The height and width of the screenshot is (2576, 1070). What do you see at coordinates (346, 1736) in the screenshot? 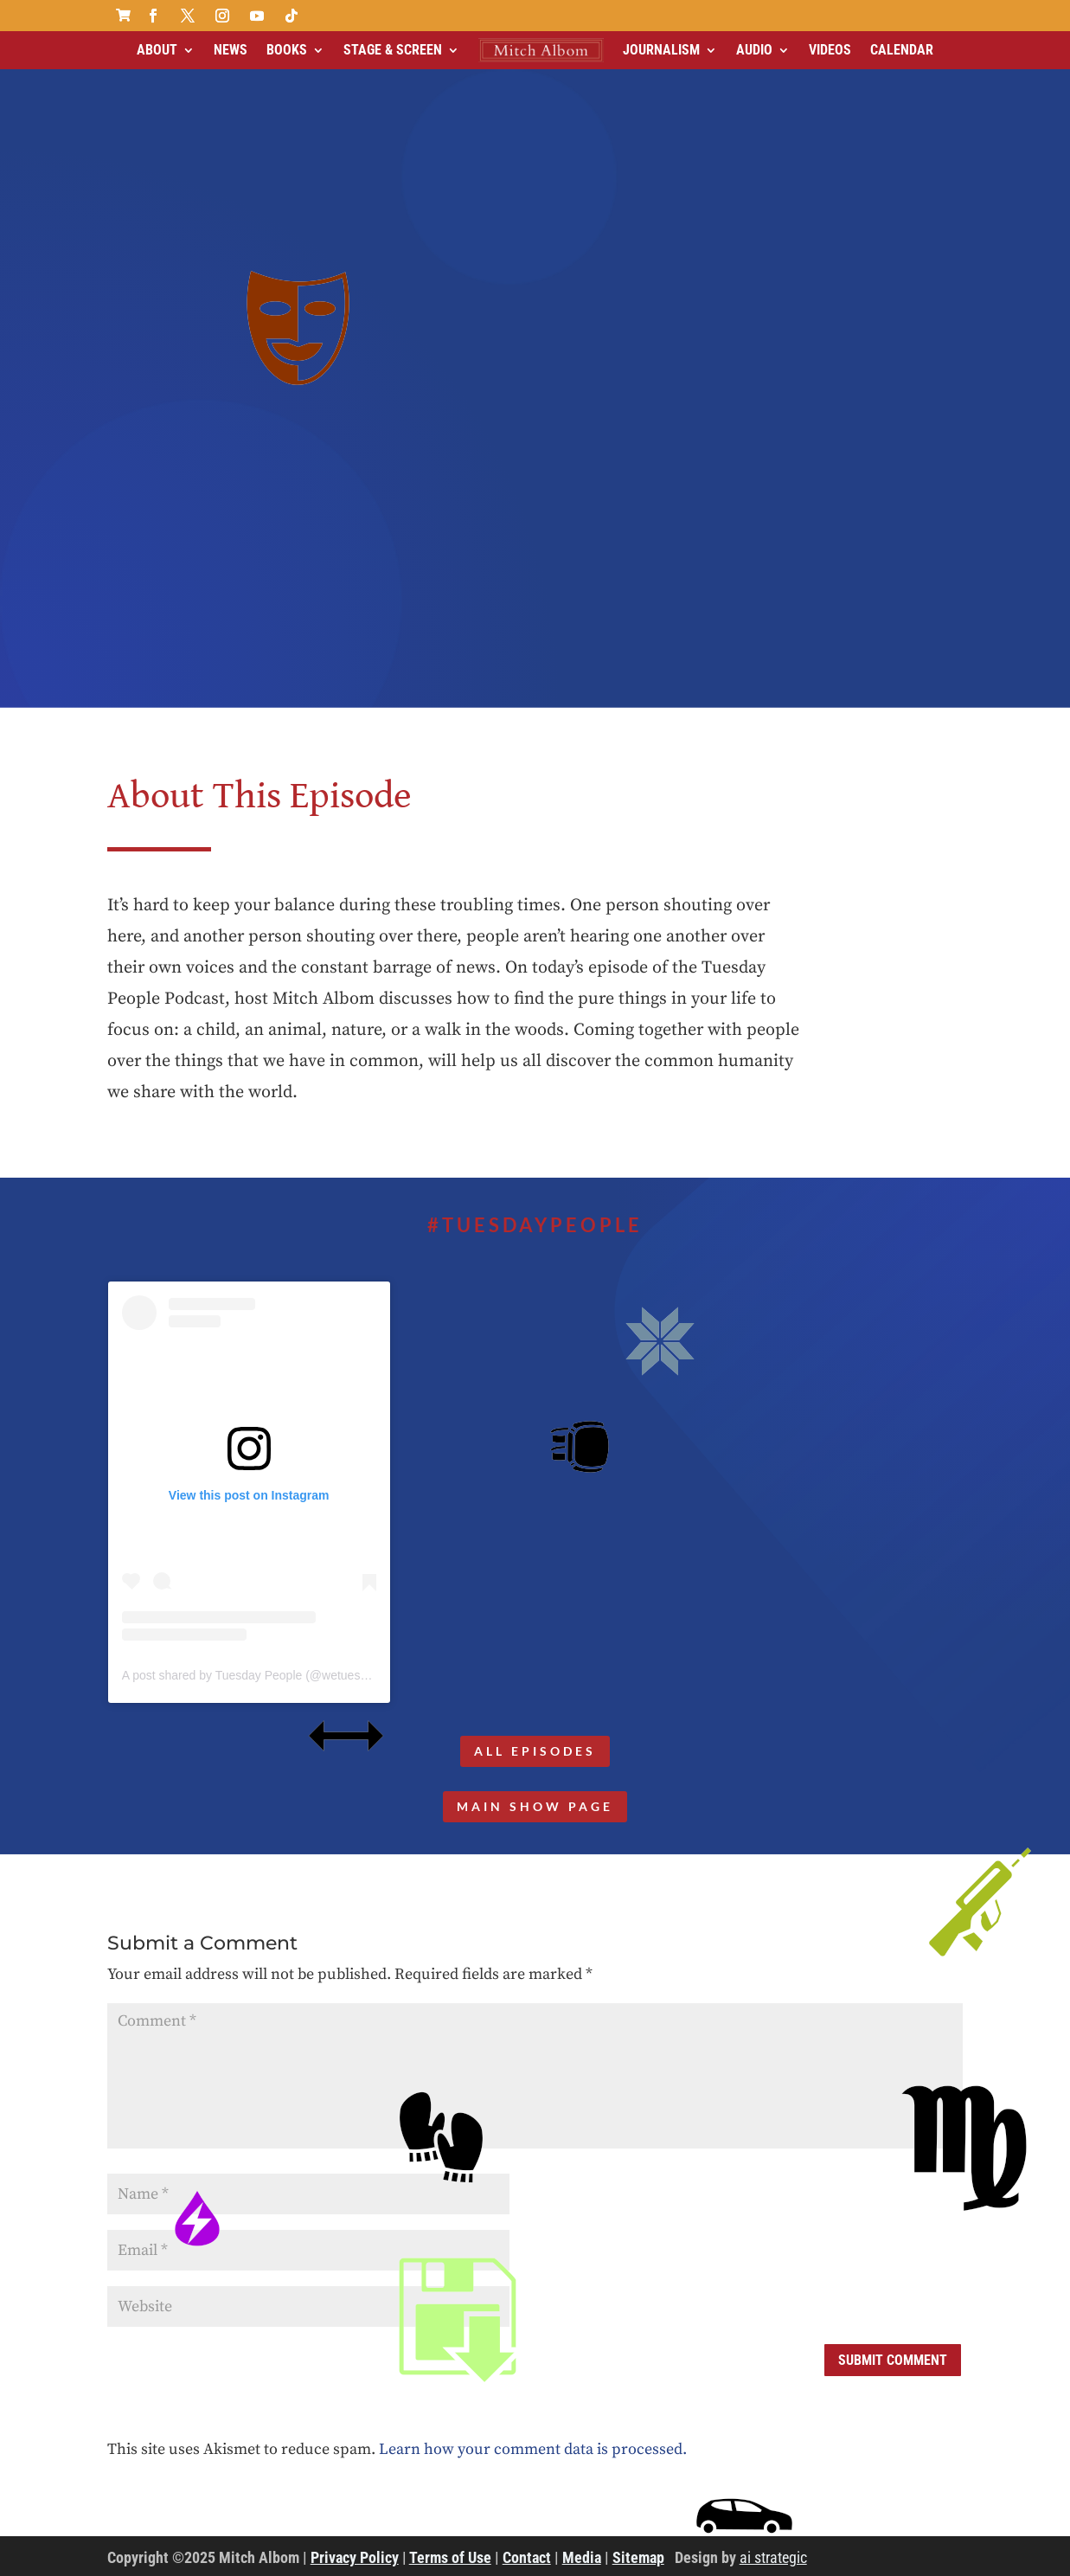
I see `flip image horizontally` at bounding box center [346, 1736].